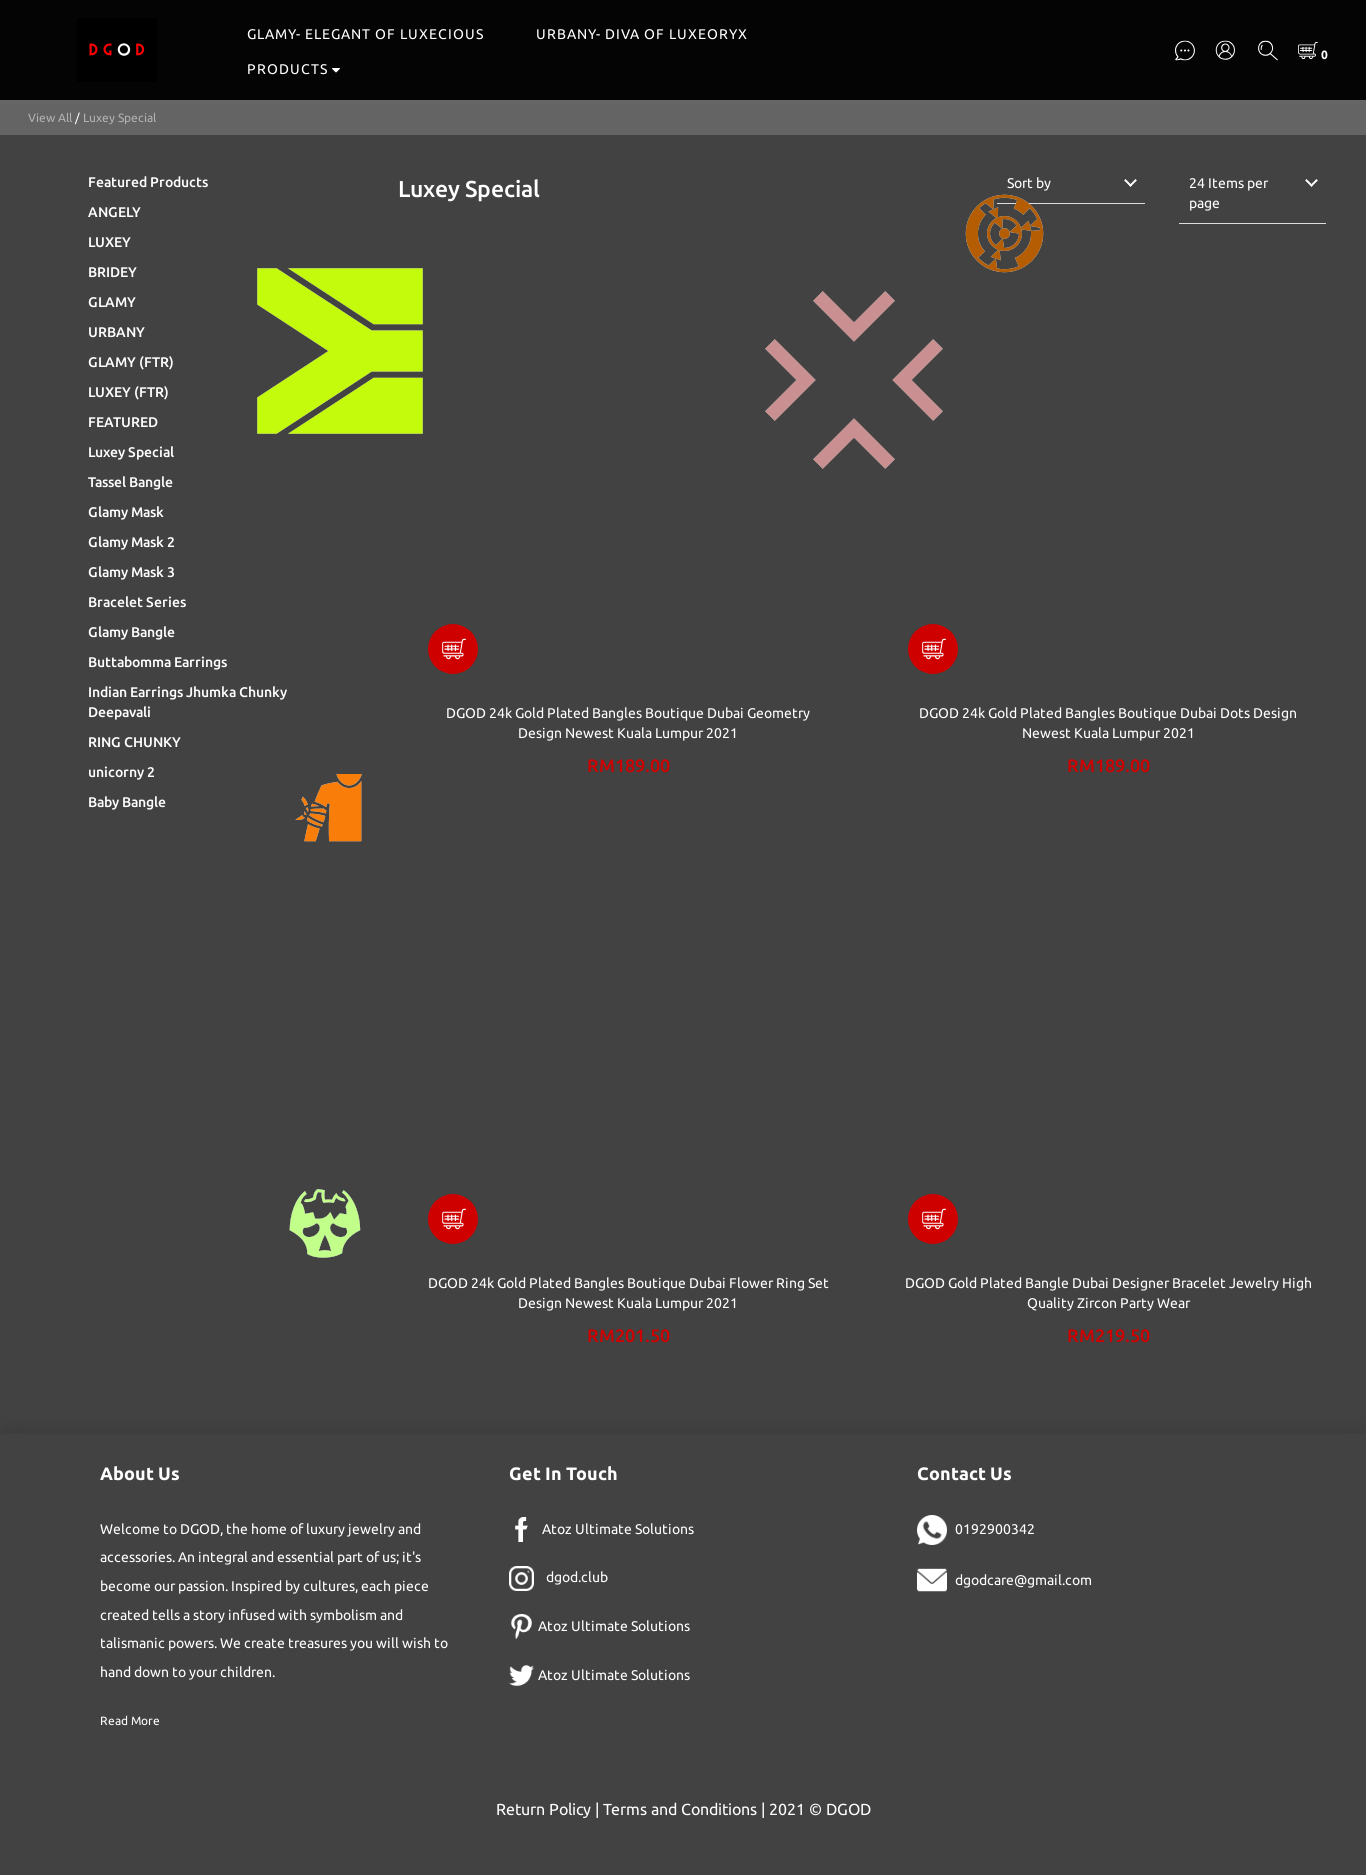 This screenshot has height=1875, width=1366. Describe the element at coordinates (325, 1224) in the screenshot. I see `indicates player death or game over state` at that location.